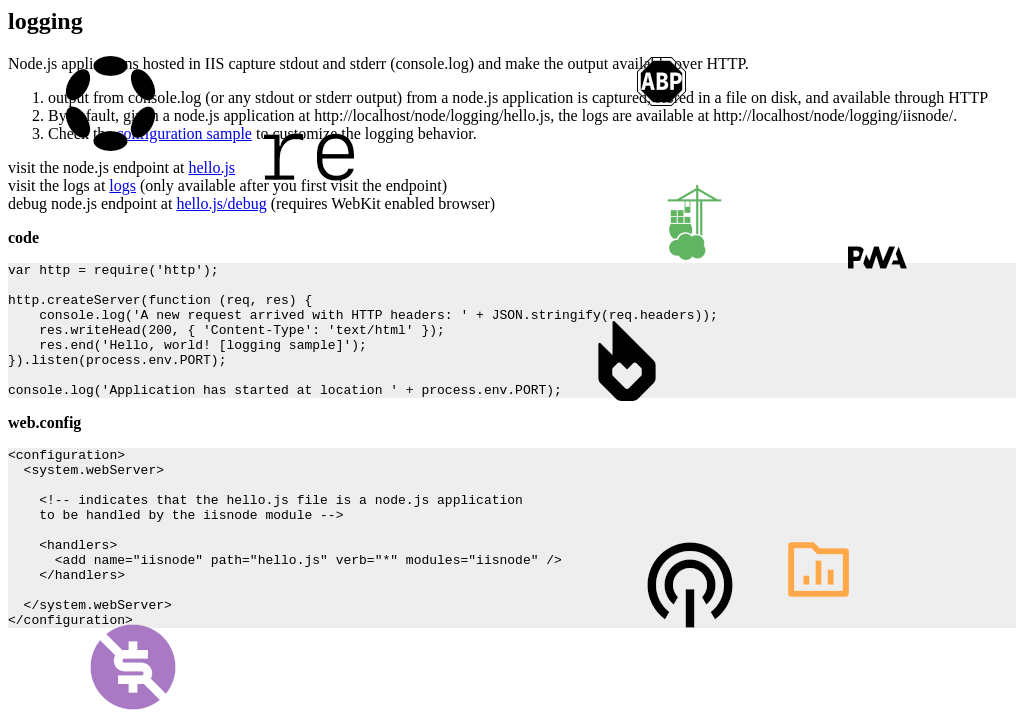 The width and height of the screenshot is (1024, 720). I want to click on open portainer container management dashboard, so click(694, 222).